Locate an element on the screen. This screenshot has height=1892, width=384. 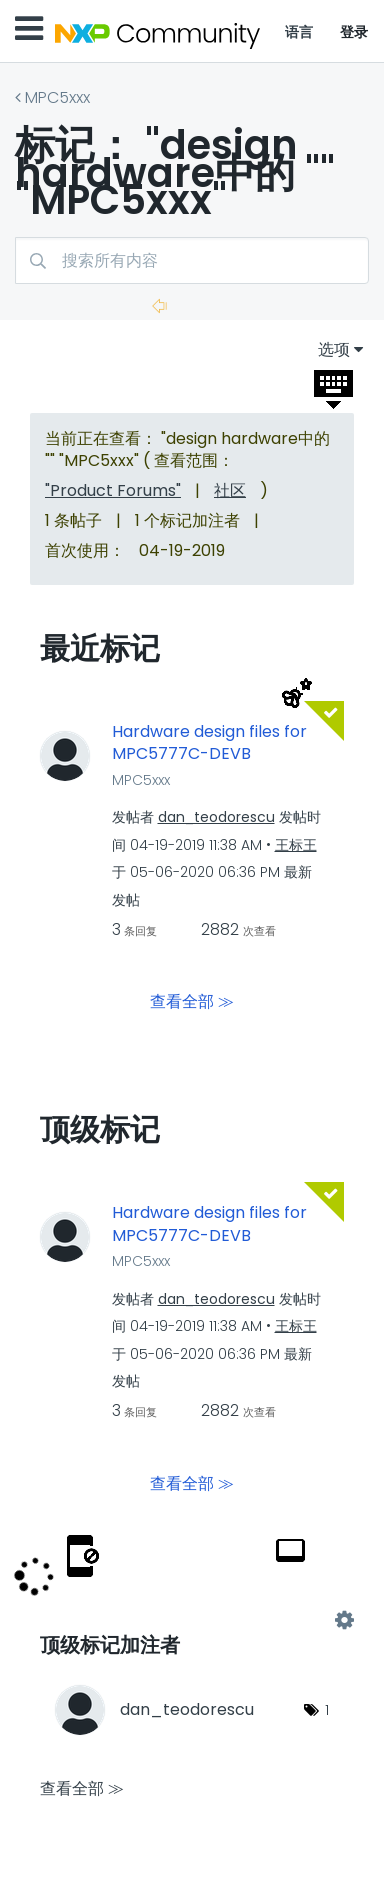
video player with caption or subtitle area is located at coordinates (290, 1550).